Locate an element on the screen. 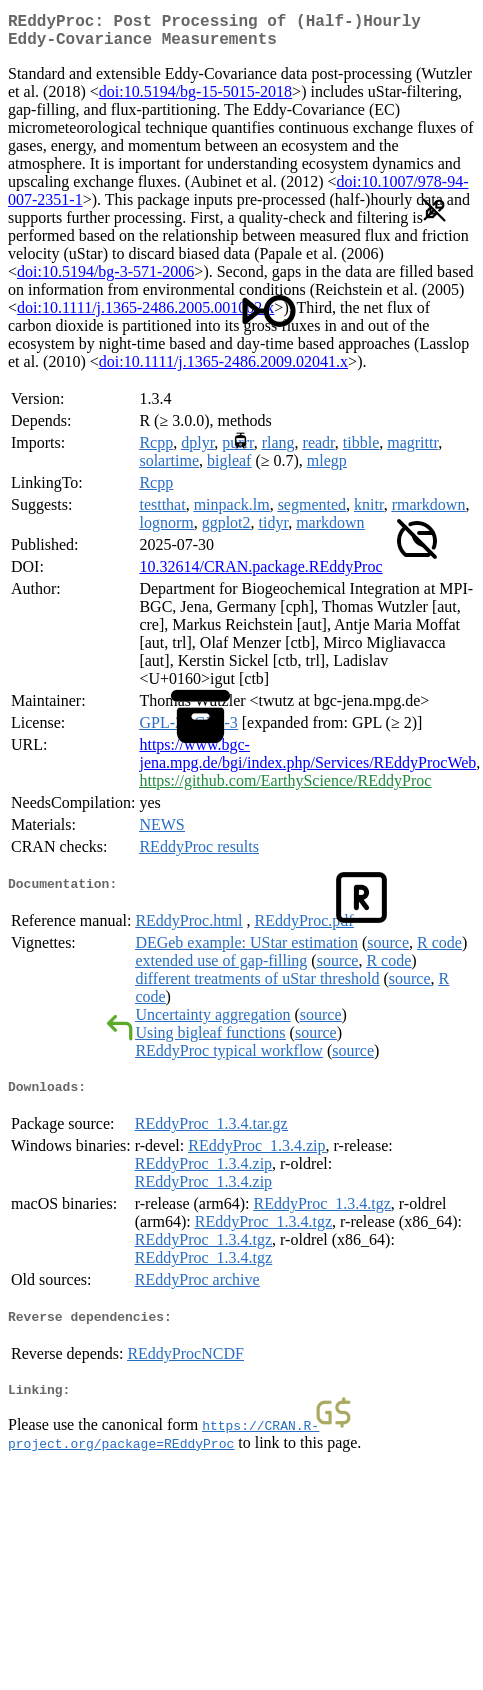 This screenshot has height=1690, width=483. disable handwriting or stylus input is located at coordinates (434, 210).